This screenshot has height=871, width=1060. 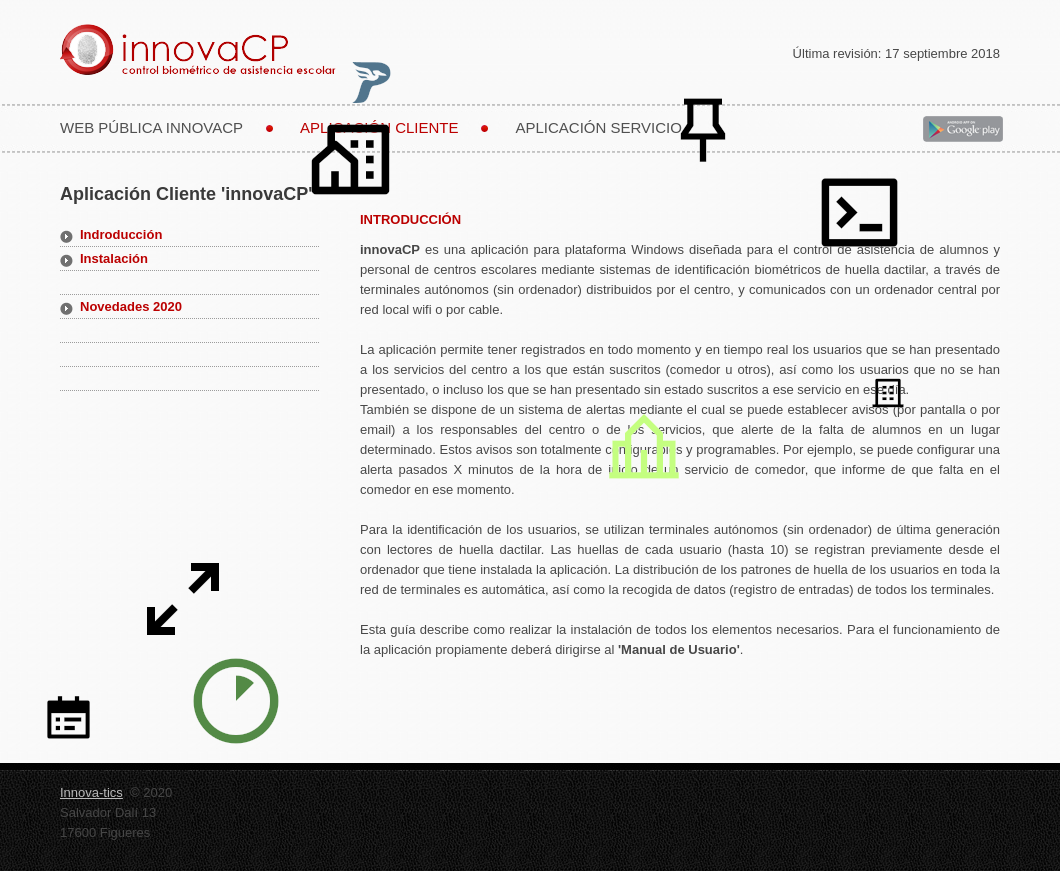 What do you see at coordinates (68, 719) in the screenshot?
I see `view calendar tasks and to-do items` at bounding box center [68, 719].